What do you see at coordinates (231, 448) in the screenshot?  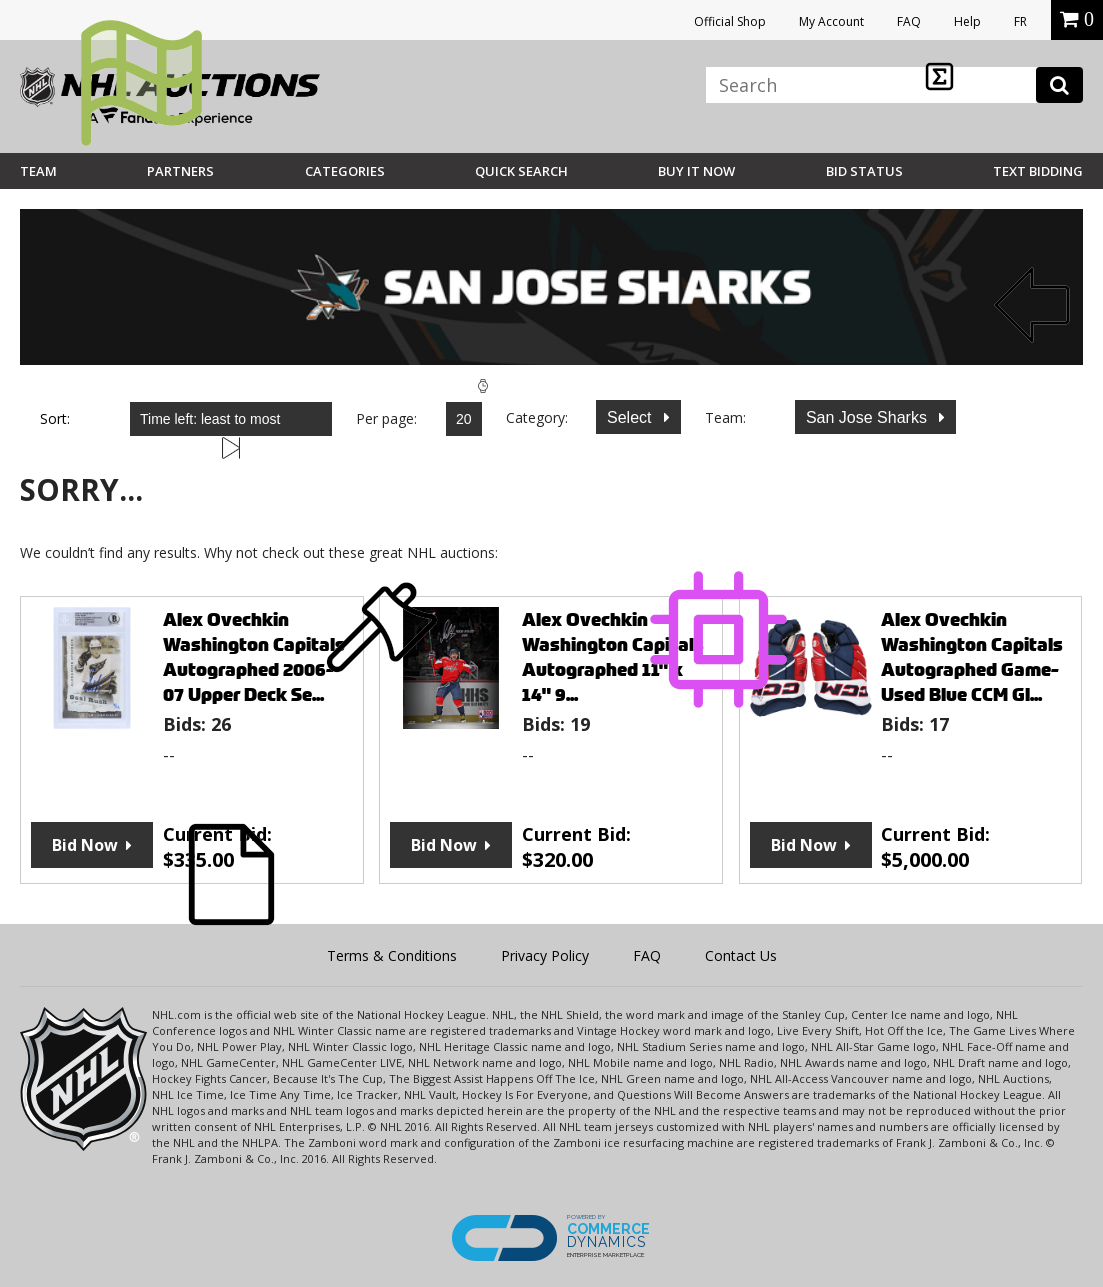 I see `skip to the next track or media item` at bounding box center [231, 448].